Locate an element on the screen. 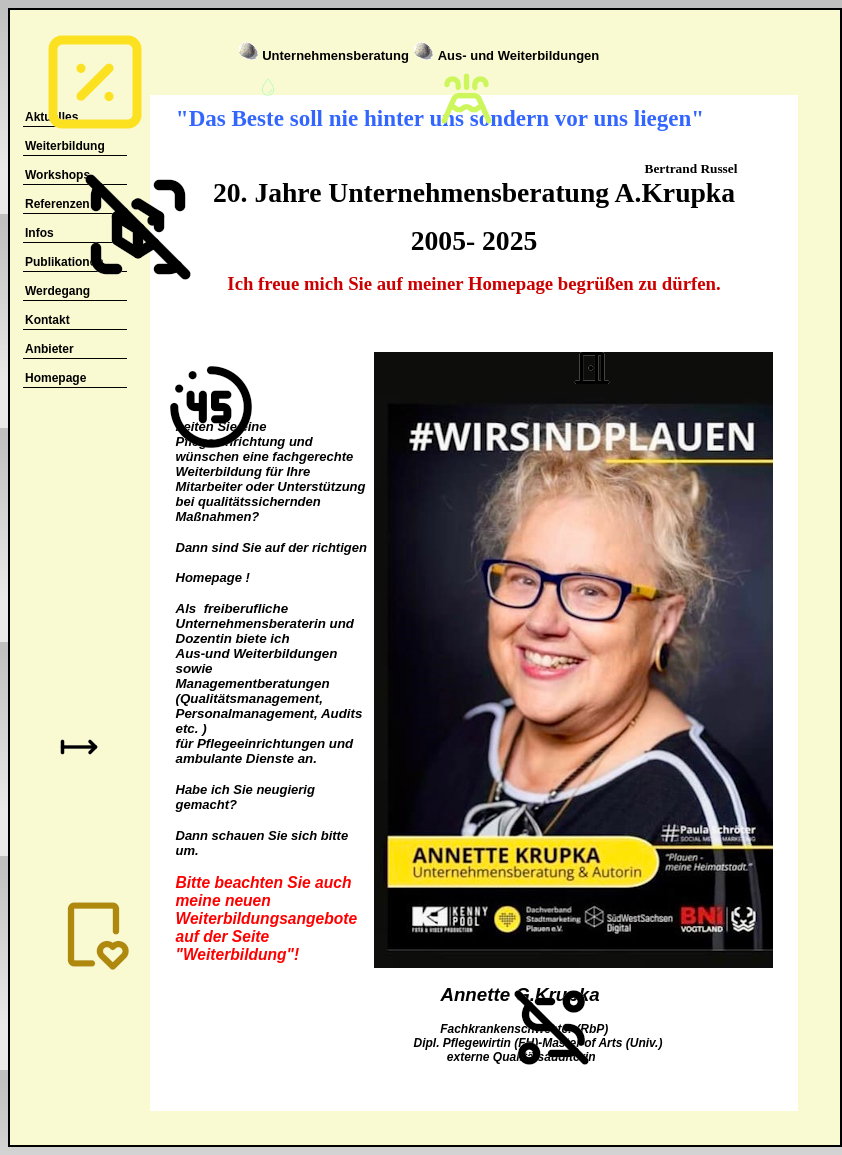  indicates water or hydration tracking is located at coordinates (268, 87).